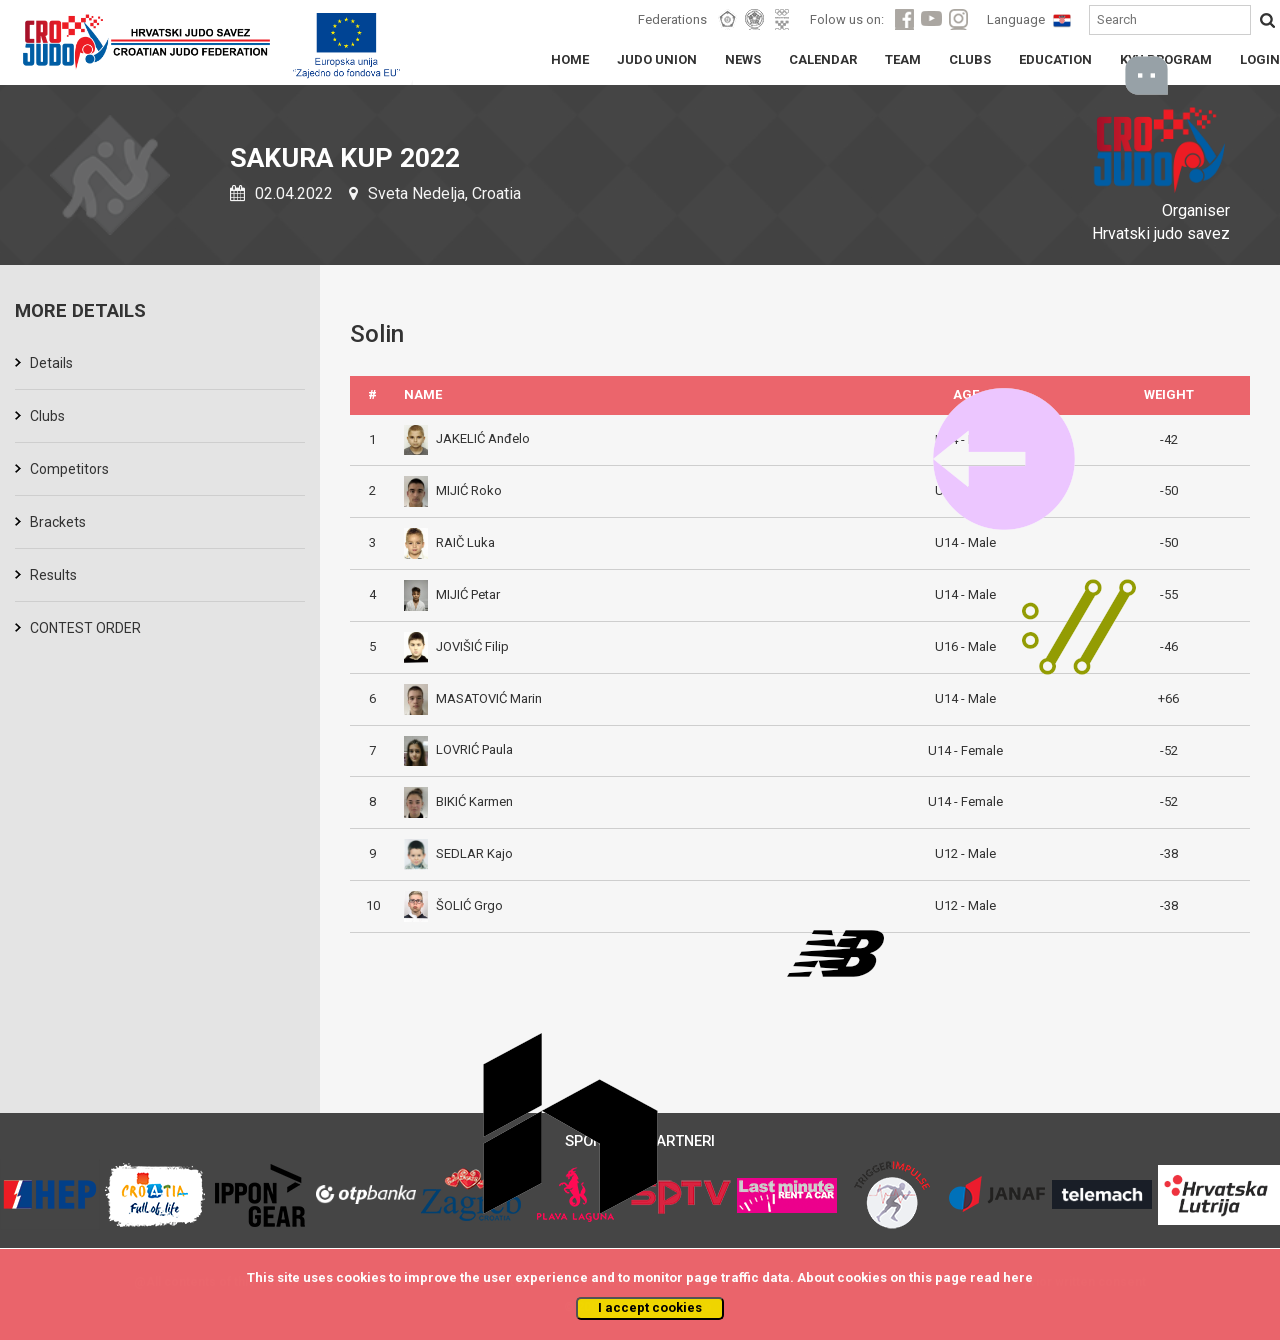 This screenshot has width=1280, height=1340. Describe the element at coordinates (1146, 75) in the screenshot. I see `open messaging or chat app` at that location.